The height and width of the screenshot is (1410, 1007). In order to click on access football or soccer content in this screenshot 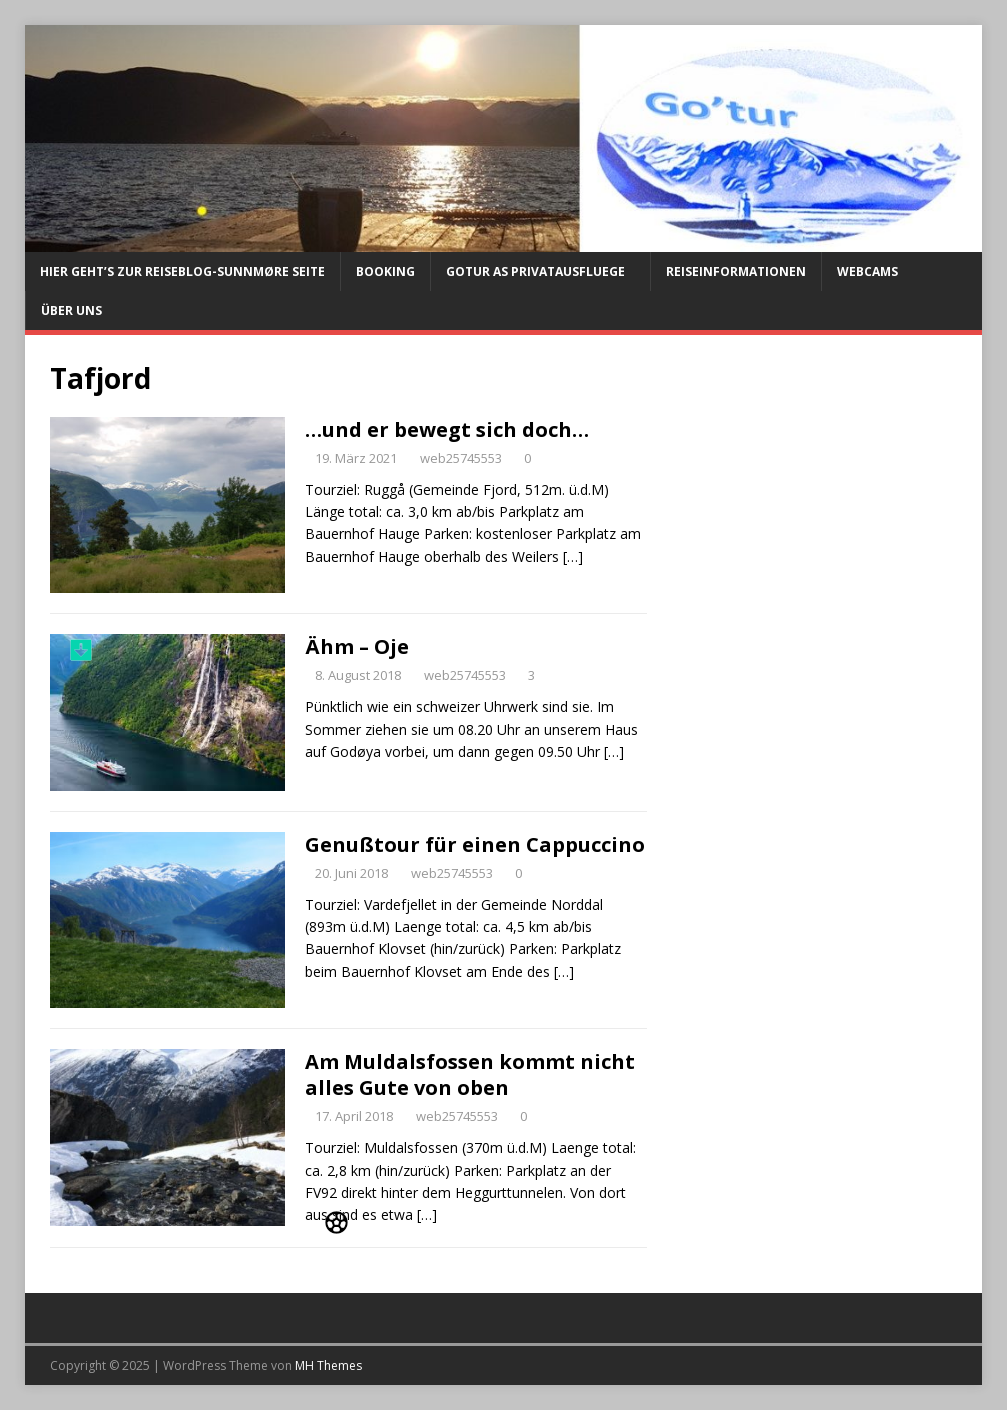, I will do `click(336, 1222)`.